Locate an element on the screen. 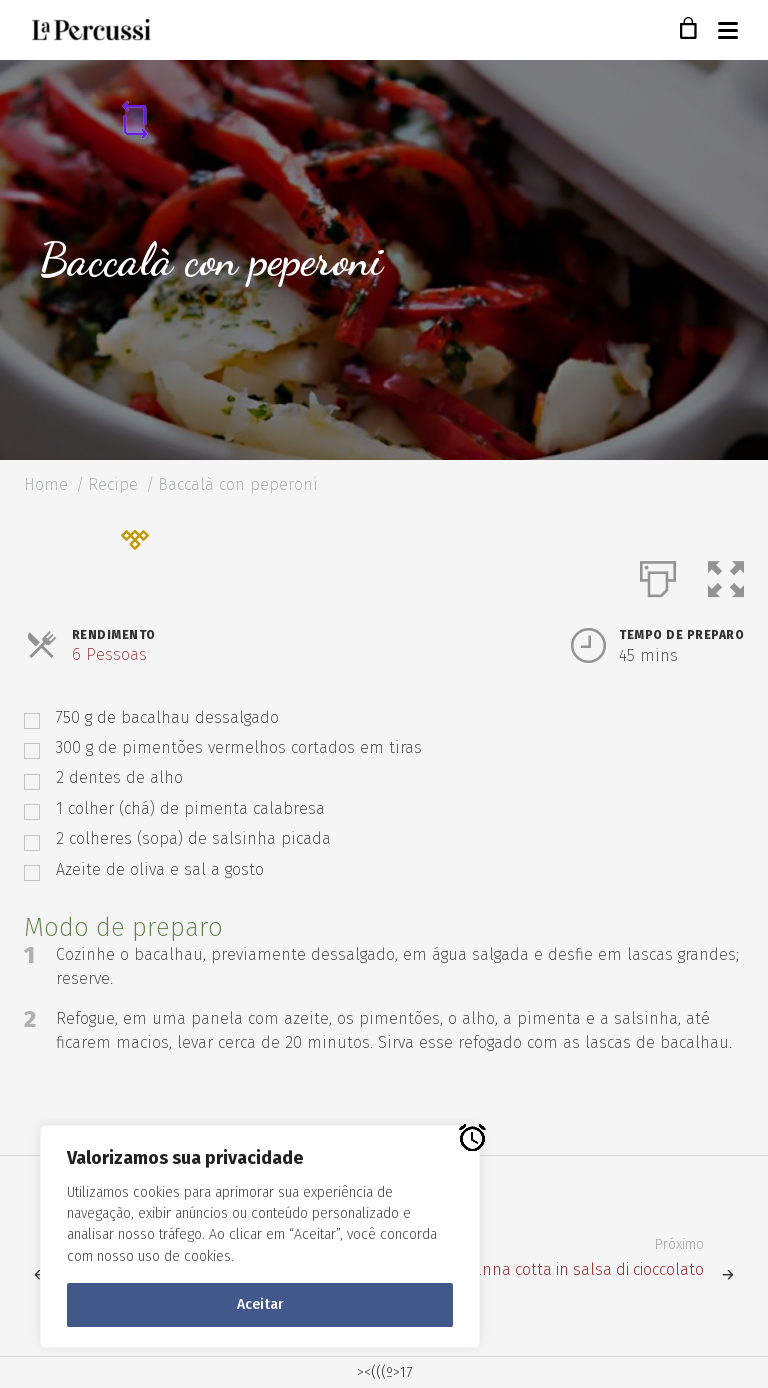 This screenshot has width=768, height=1388. open Tidal music streaming app is located at coordinates (135, 539).